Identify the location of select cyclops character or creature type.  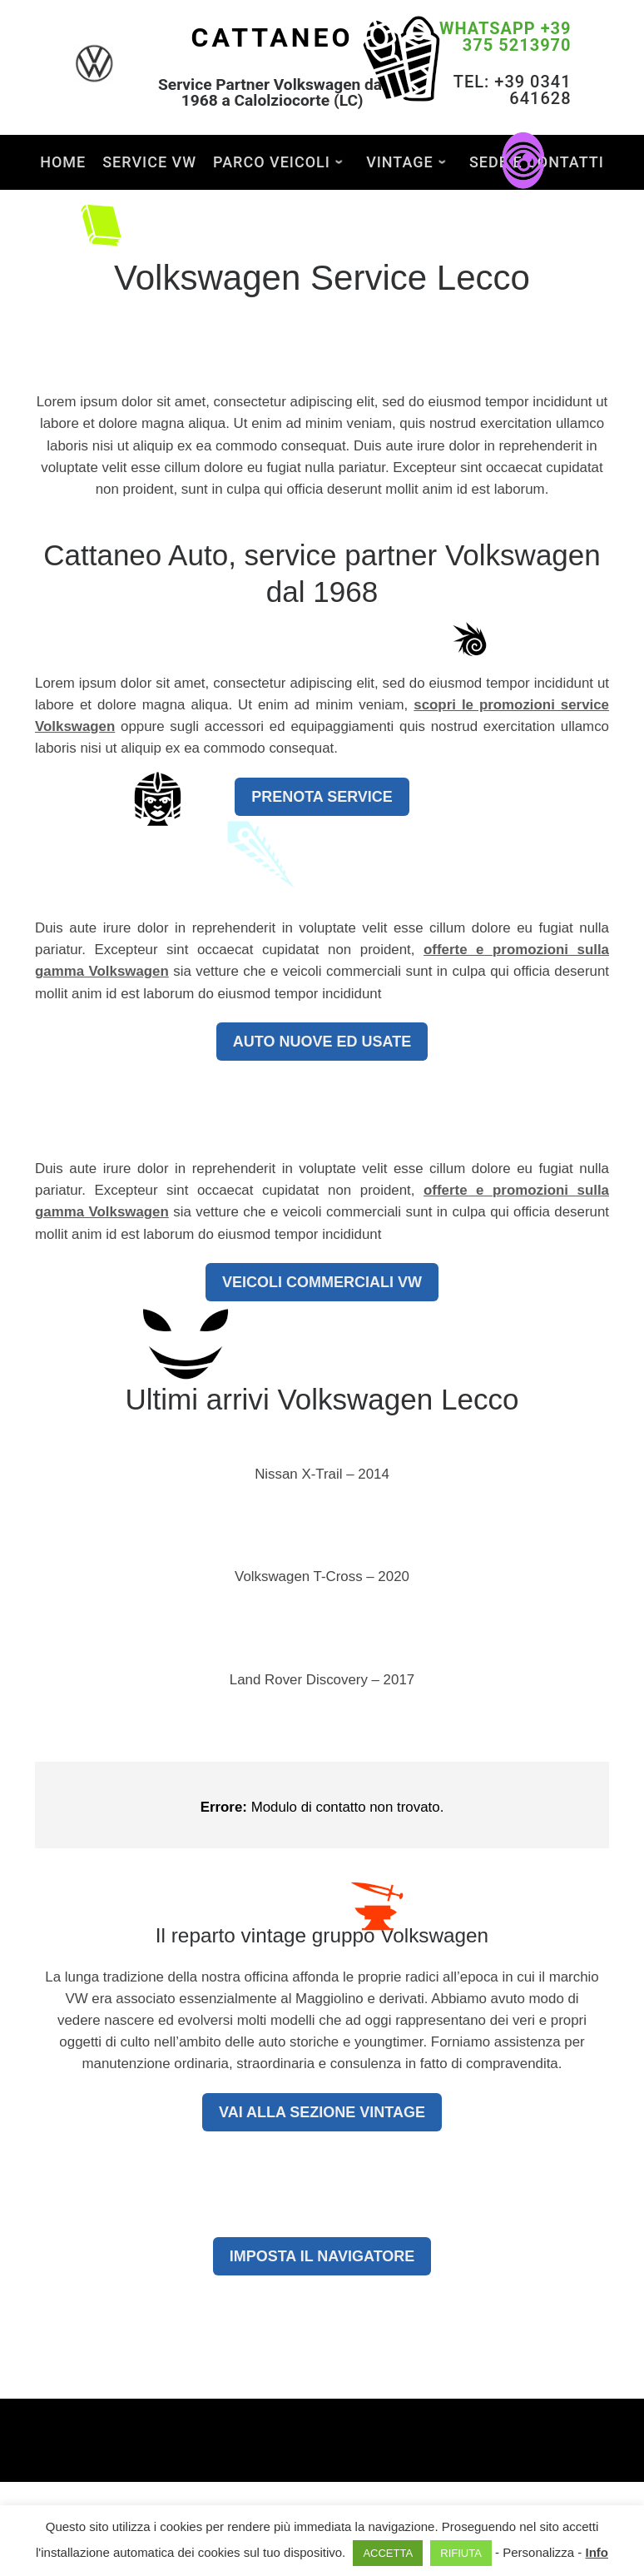
(523, 160).